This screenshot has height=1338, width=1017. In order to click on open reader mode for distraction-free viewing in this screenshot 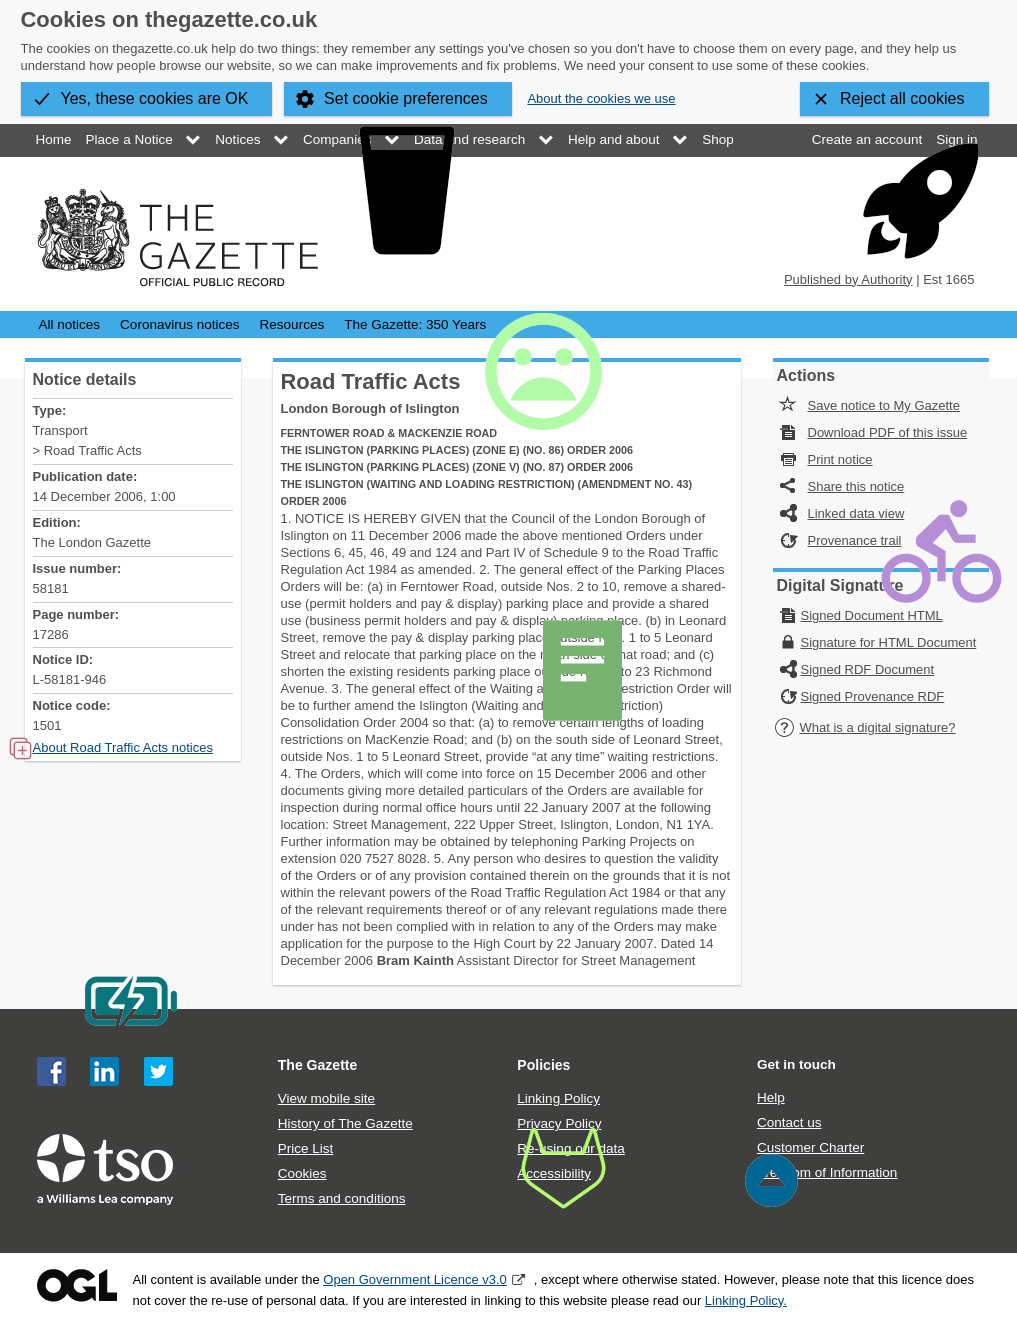, I will do `click(582, 670)`.